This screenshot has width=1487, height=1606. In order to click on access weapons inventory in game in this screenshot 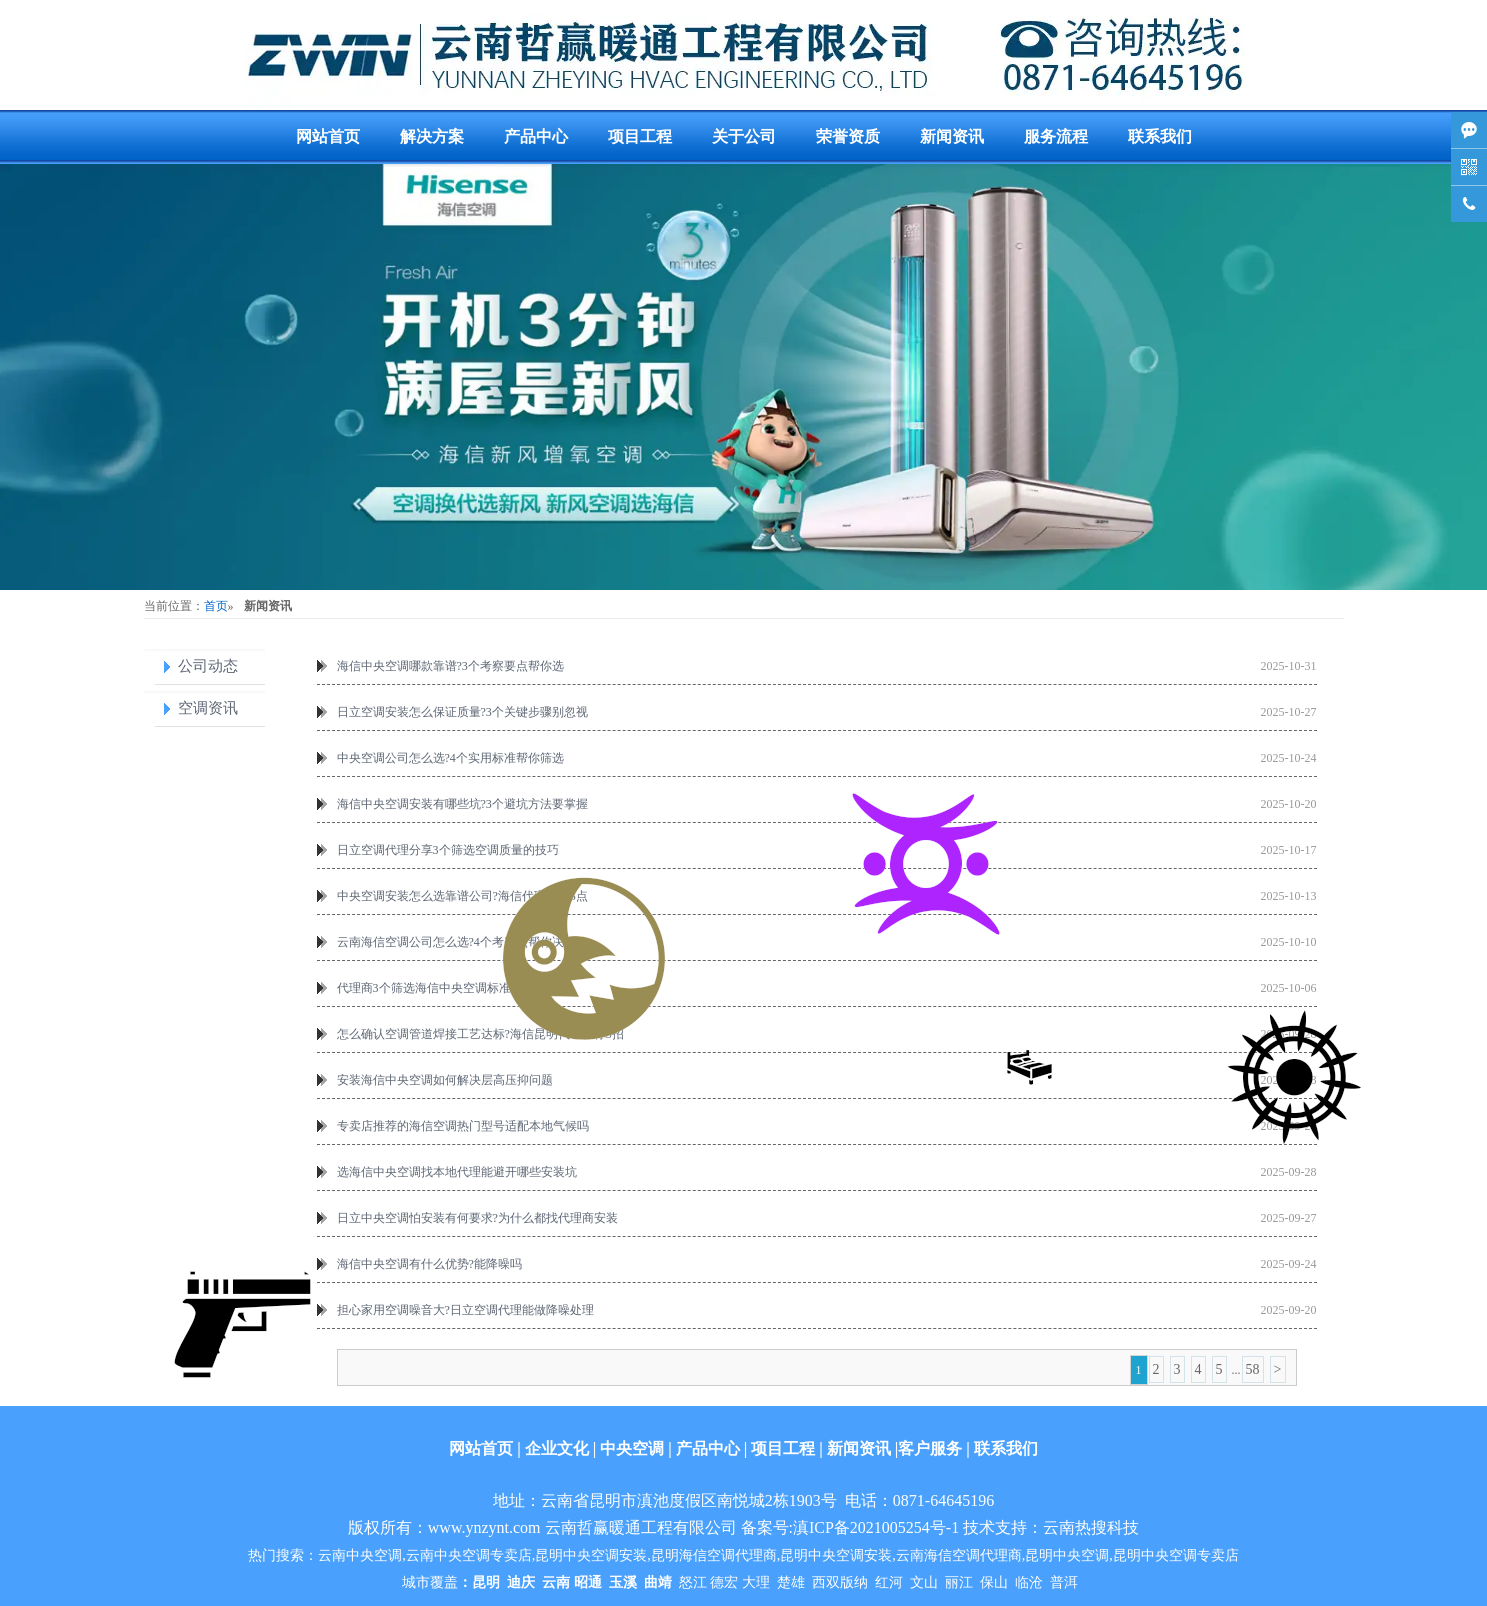, I will do `click(242, 1324)`.